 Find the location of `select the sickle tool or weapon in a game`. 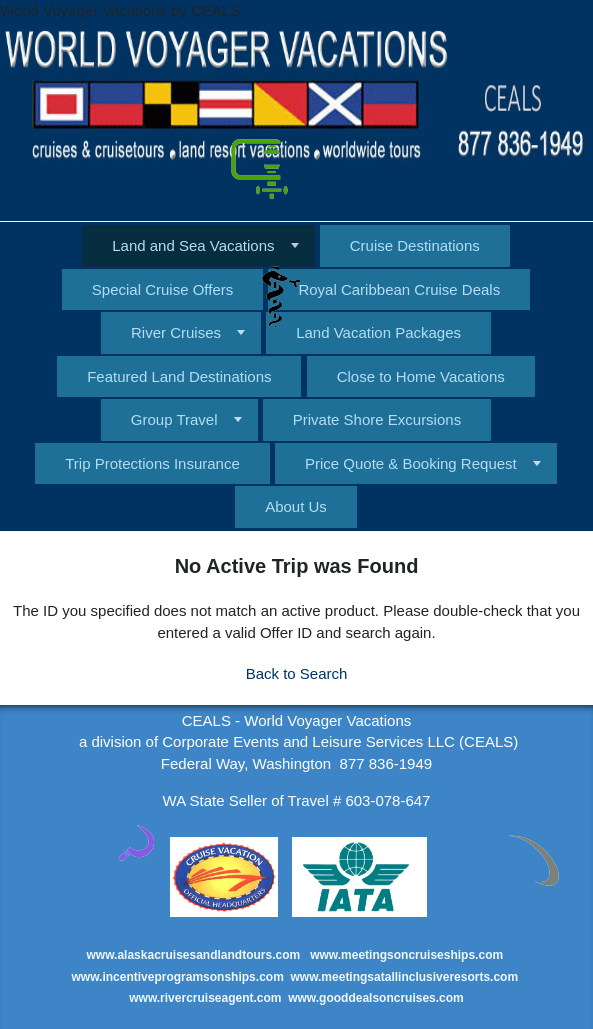

select the sickle tool or weapon in a game is located at coordinates (136, 842).